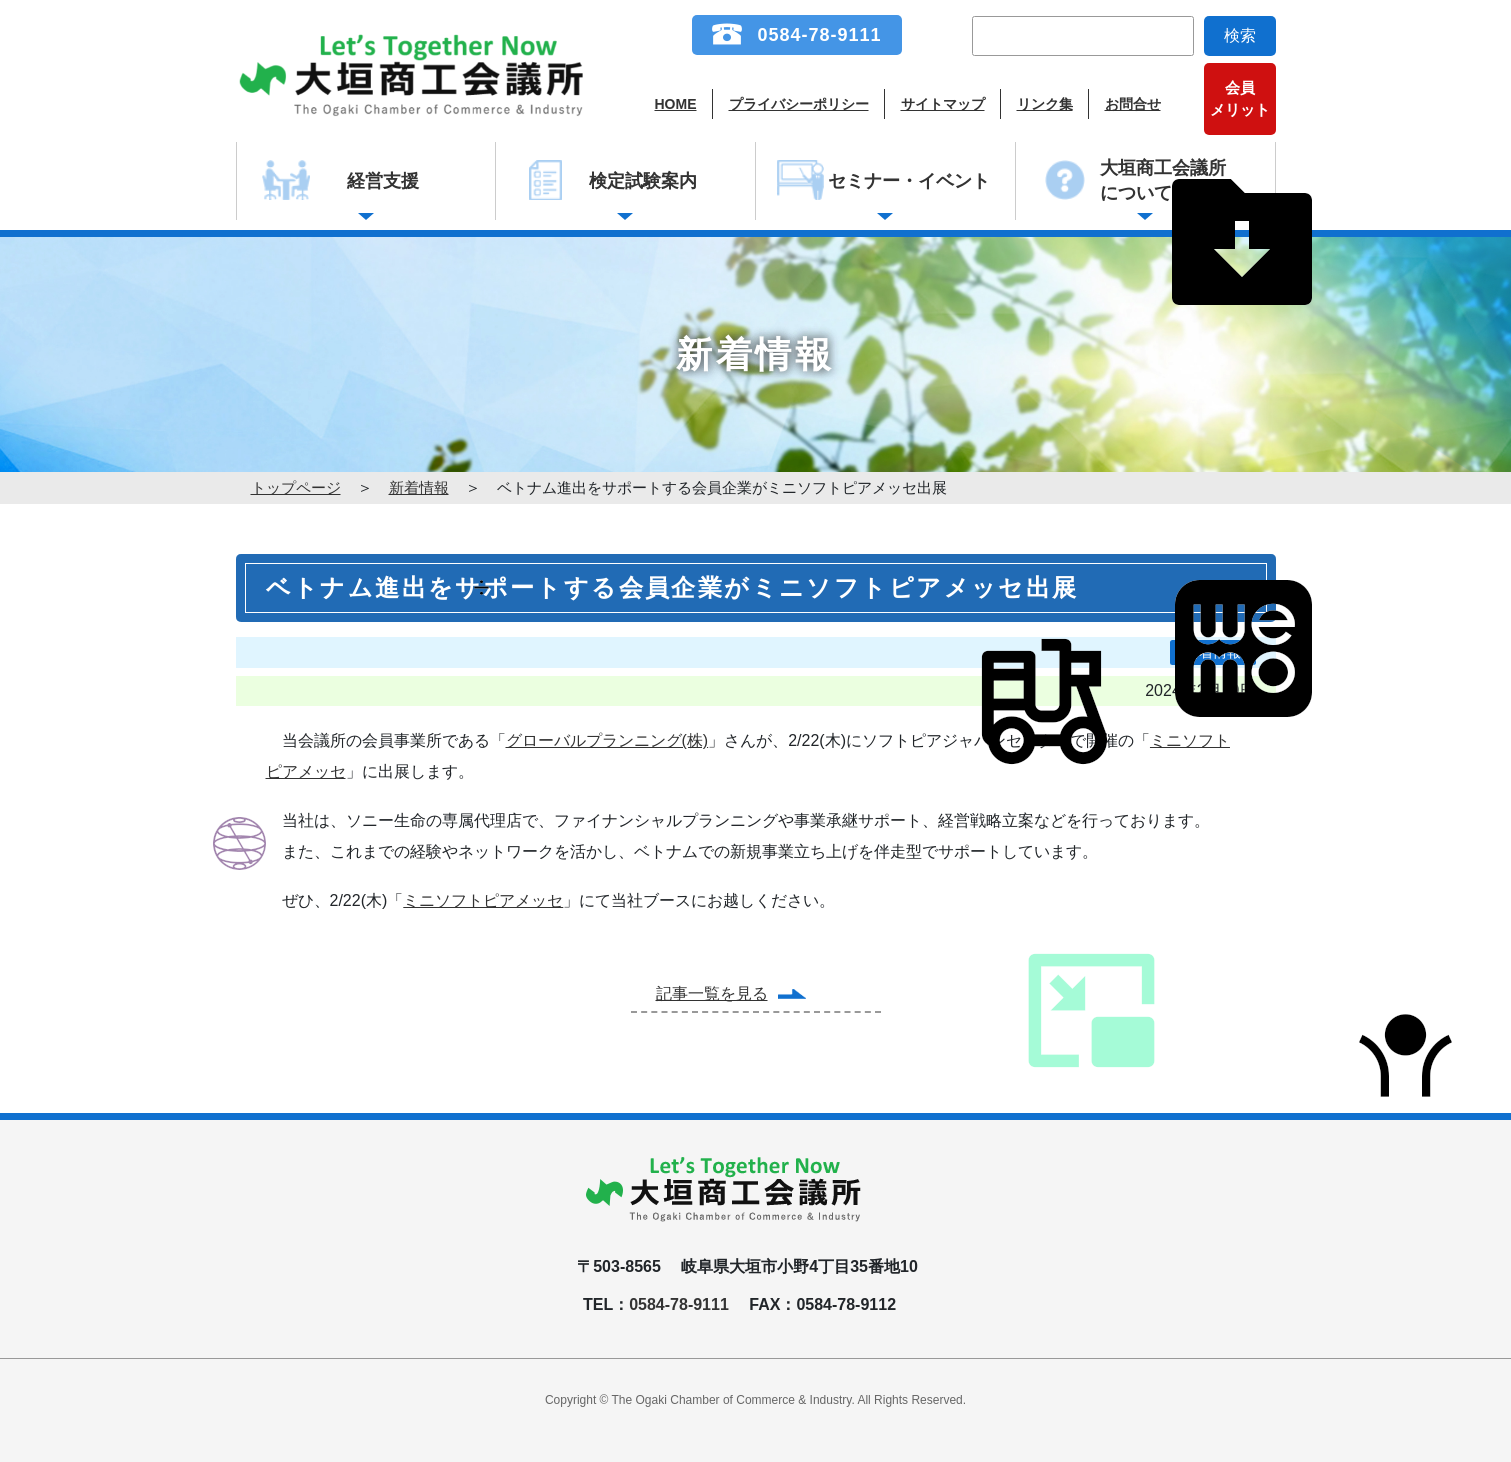 The height and width of the screenshot is (1462, 1511). What do you see at coordinates (239, 843) in the screenshot?
I see `qiskit quantum computing framework logo` at bounding box center [239, 843].